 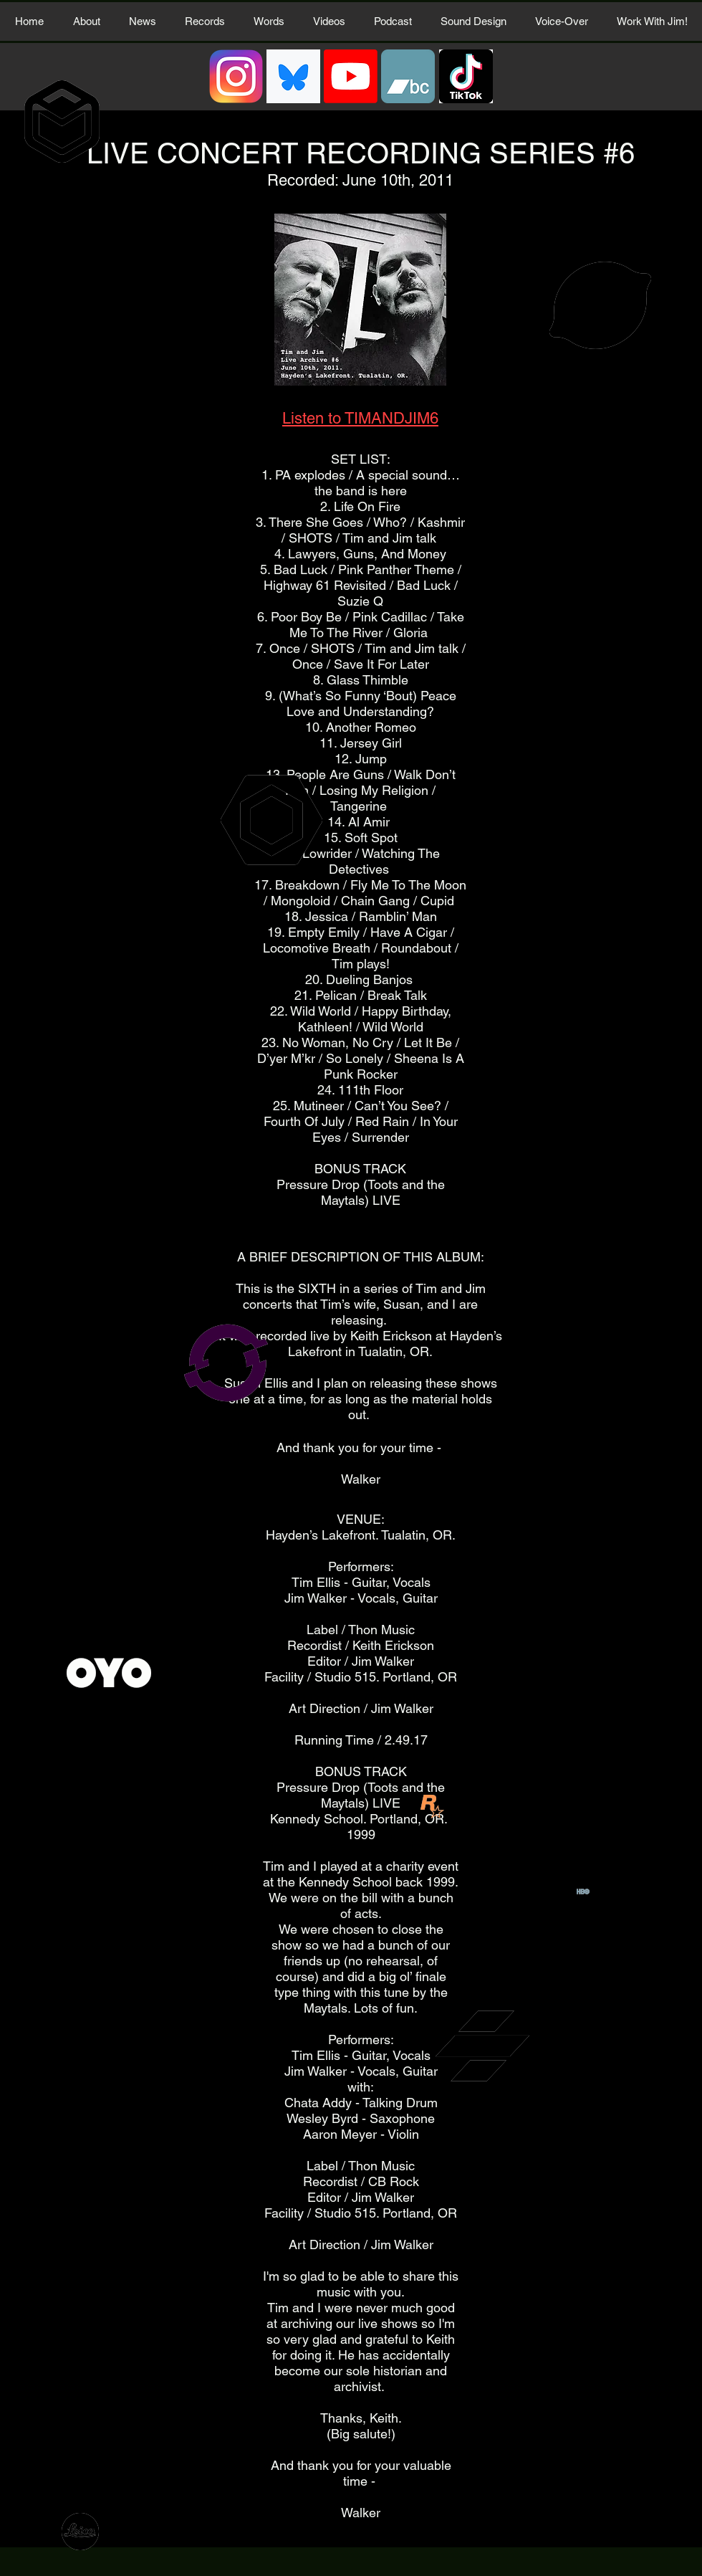 What do you see at coordinates (432, 1806) in the screenshot?
I see `Rockstar Games company logo` at bounding box center [432, 1806].